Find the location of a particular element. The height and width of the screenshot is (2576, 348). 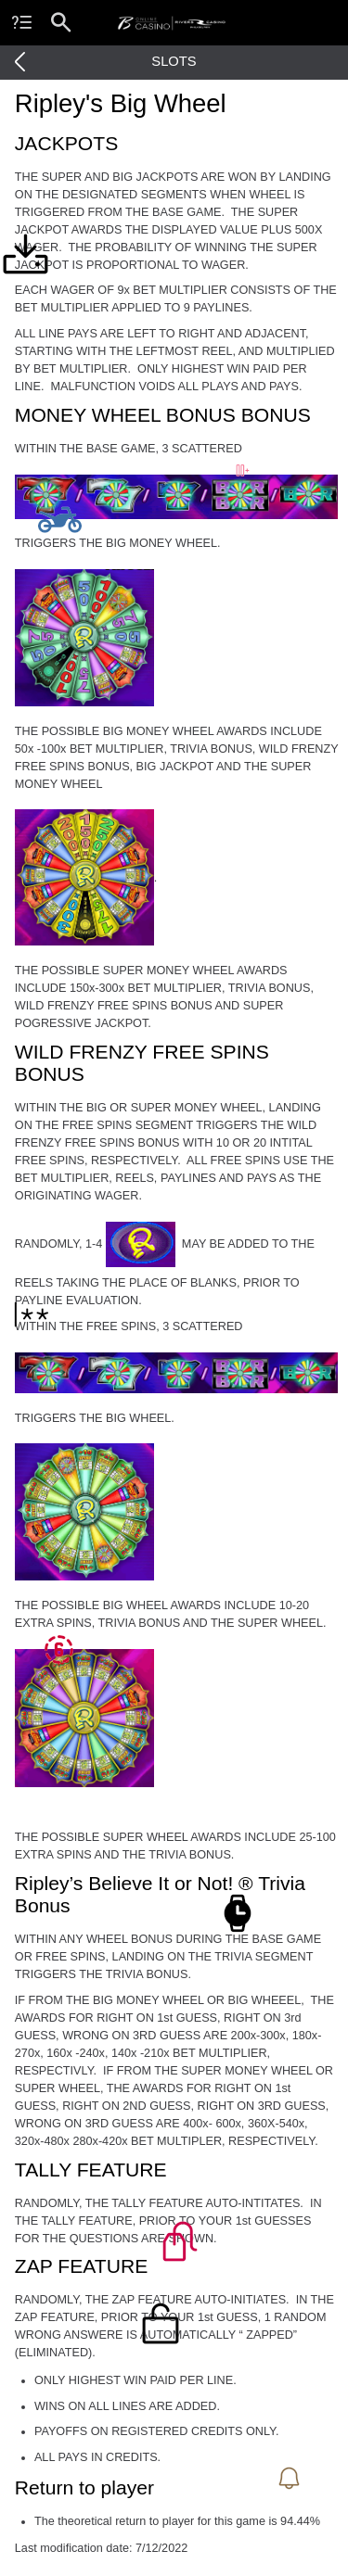

step 6 of a multi-step process is located at coordinates (58, 1649).